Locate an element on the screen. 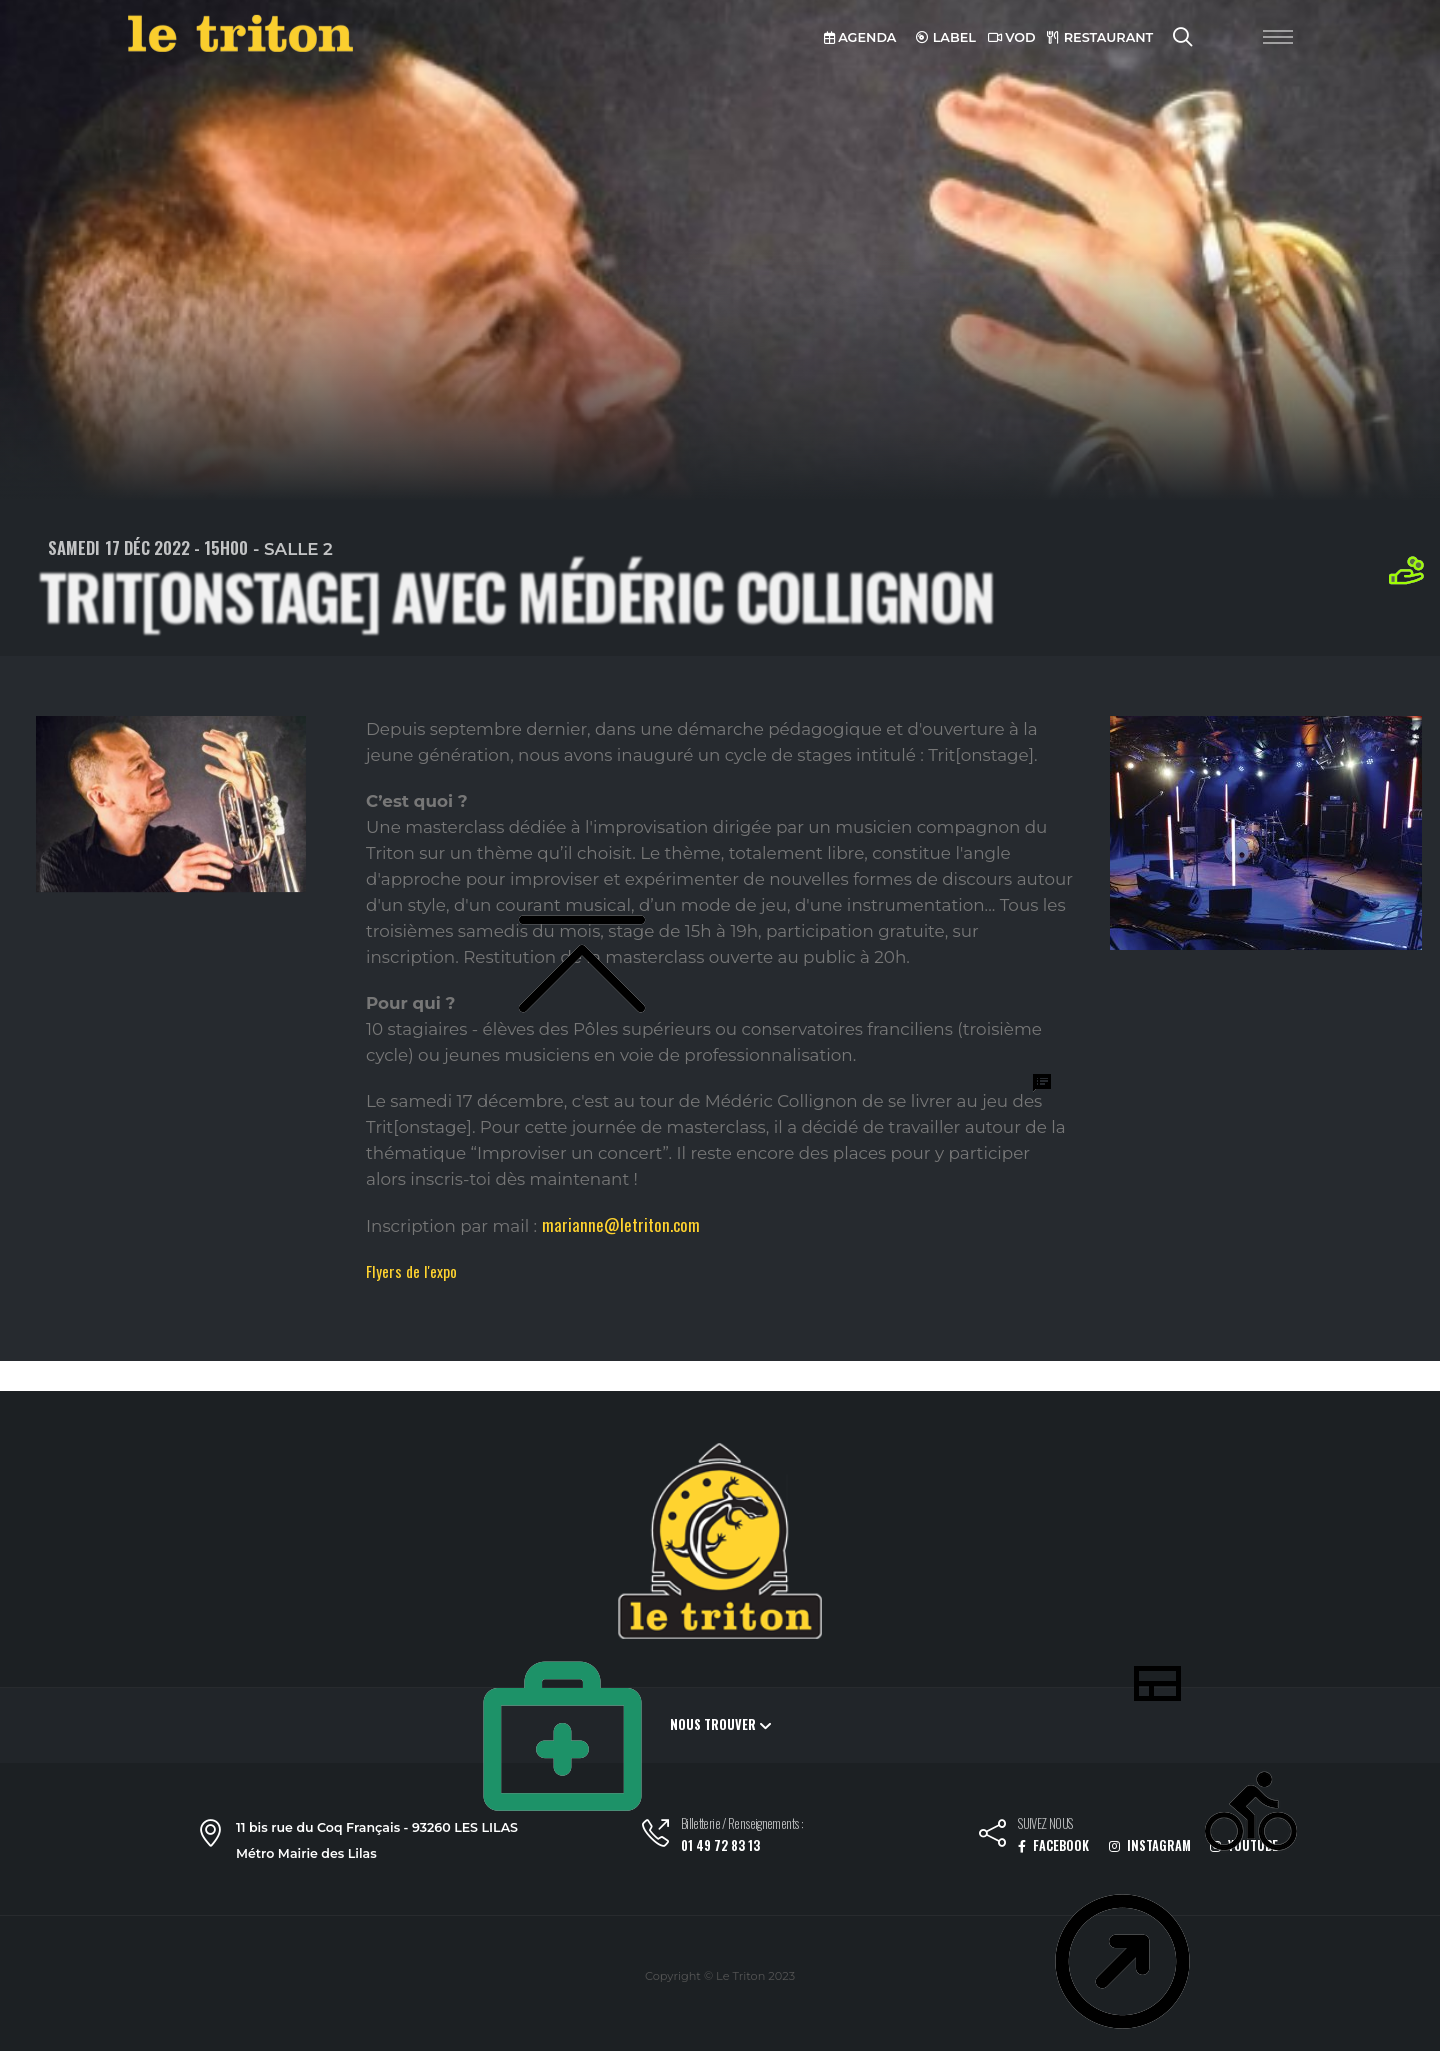  collapse or minimize a section is located at coordinates (582, 961).